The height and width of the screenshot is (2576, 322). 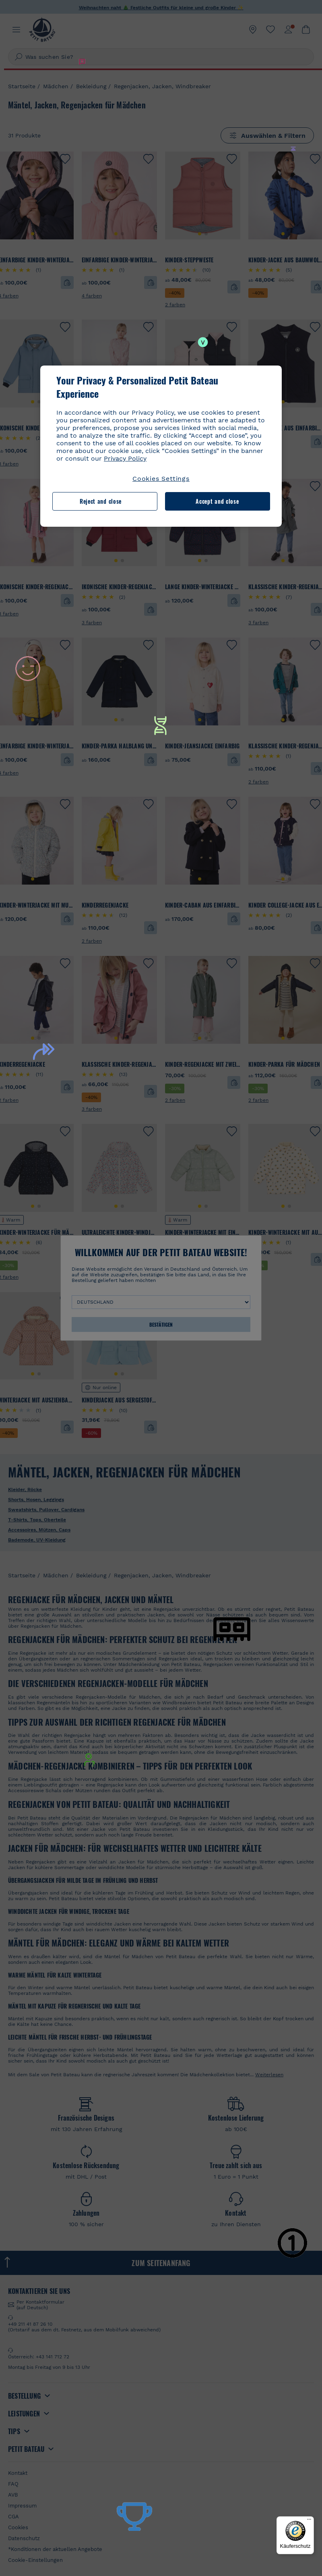 I want to click on view device memory or RAM usage, so click(x=232, y=1629).